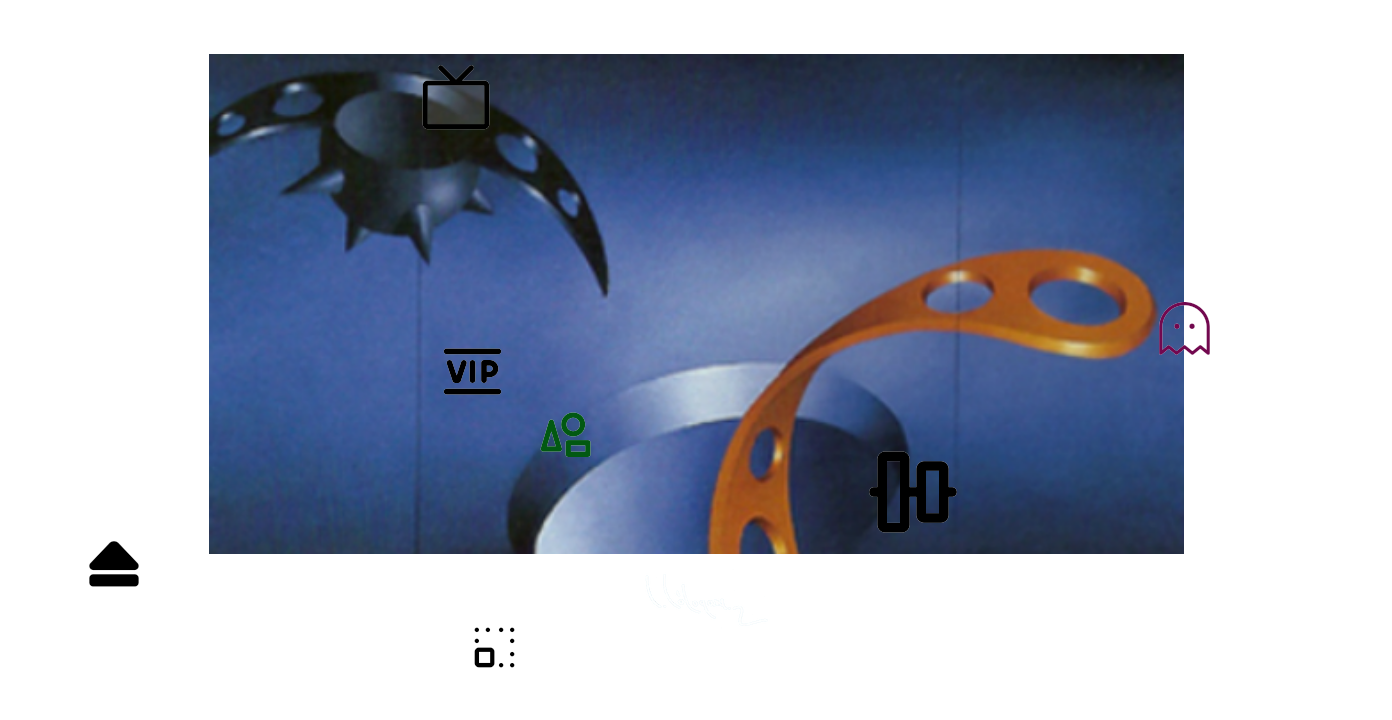 Image resolution: width=1392 pixels, height=720 pixels. Describe the element at coordinates (494, 647) in the screenshot. I see `align content to bottom-left corner` at that location.